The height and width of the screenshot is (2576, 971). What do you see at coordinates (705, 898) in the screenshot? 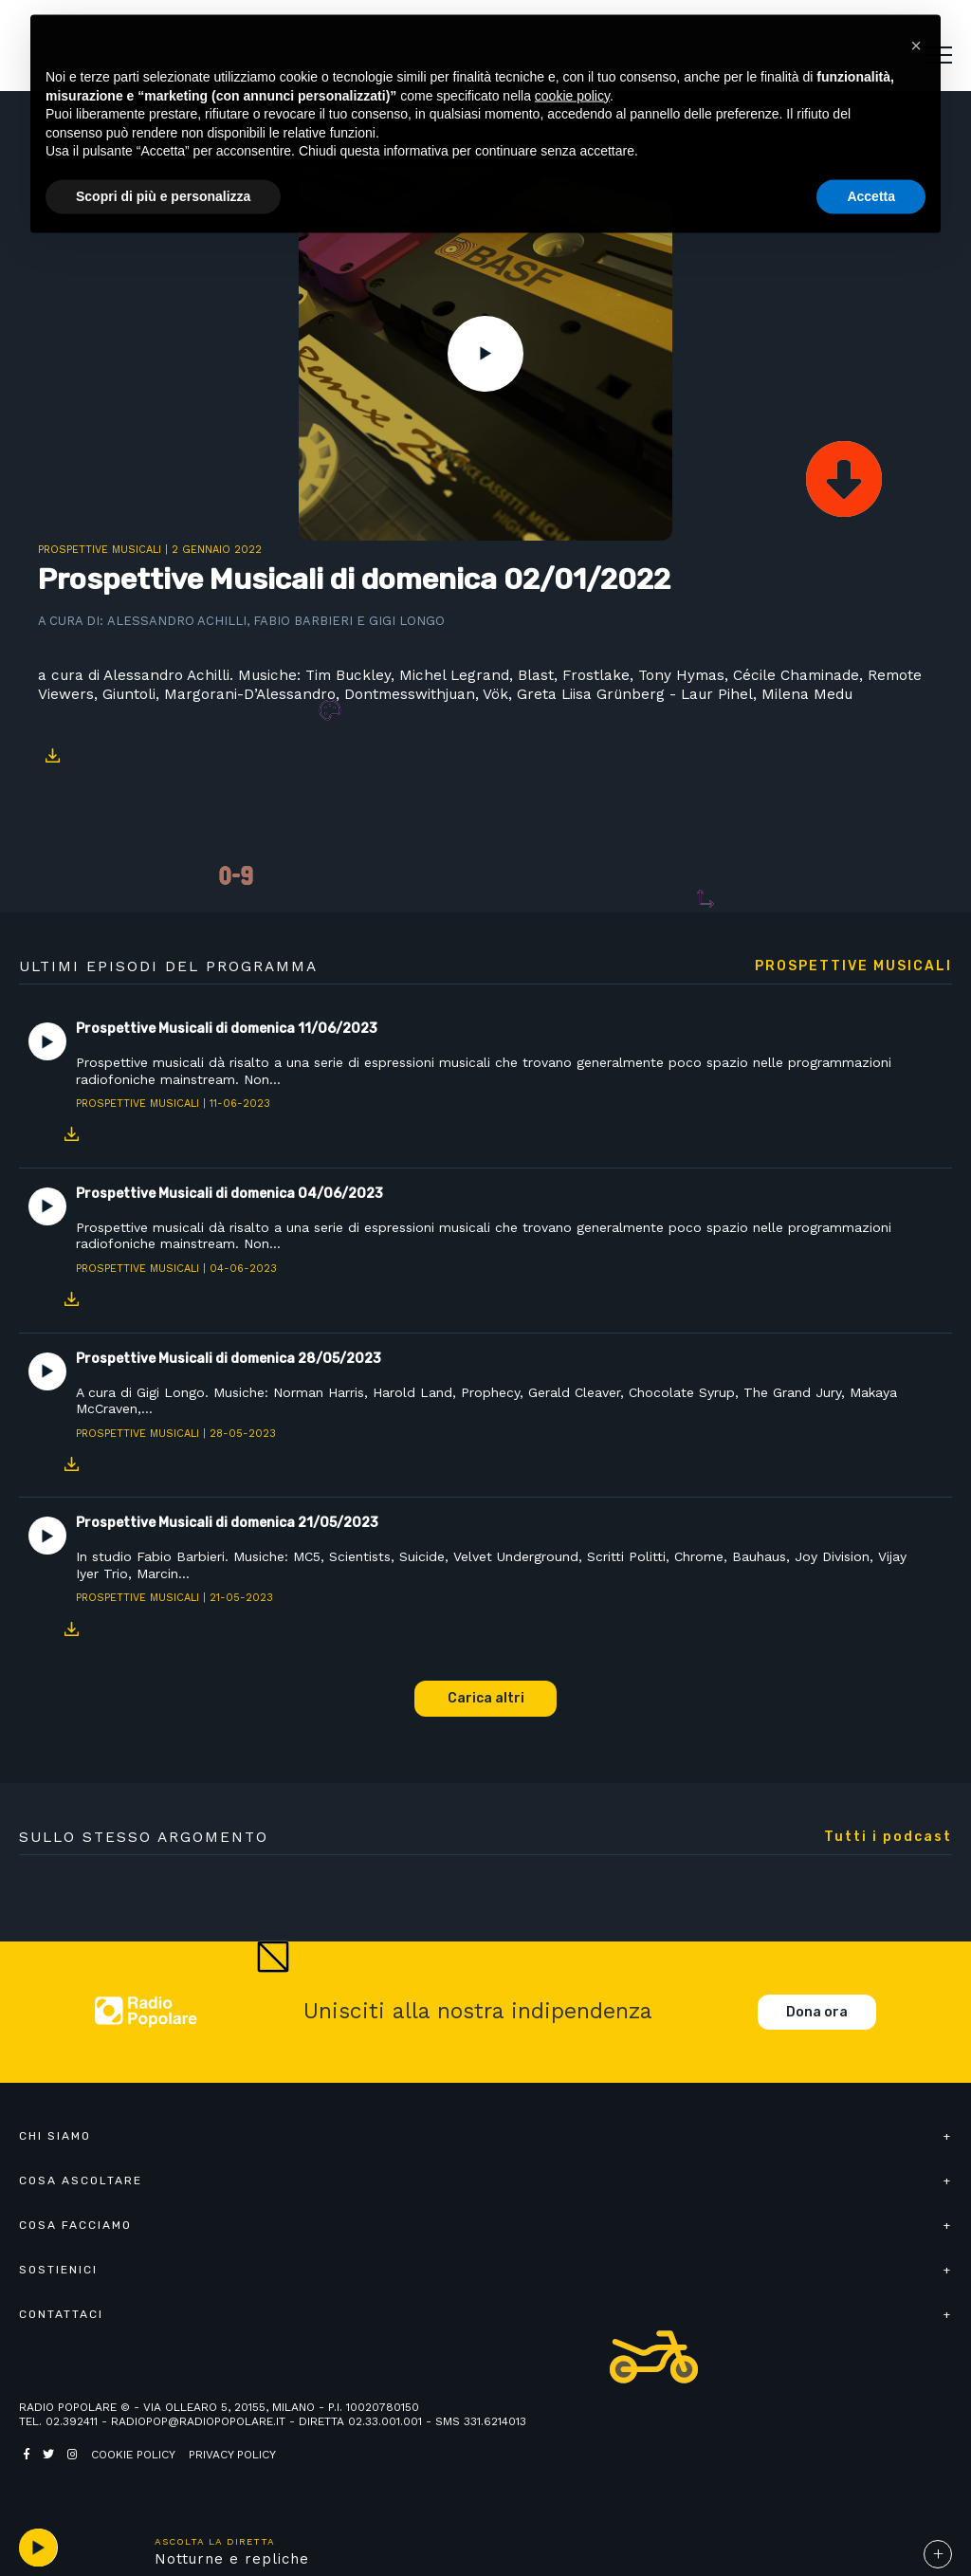
I see `vector path or directional control point` at bounding box center [705, 898].